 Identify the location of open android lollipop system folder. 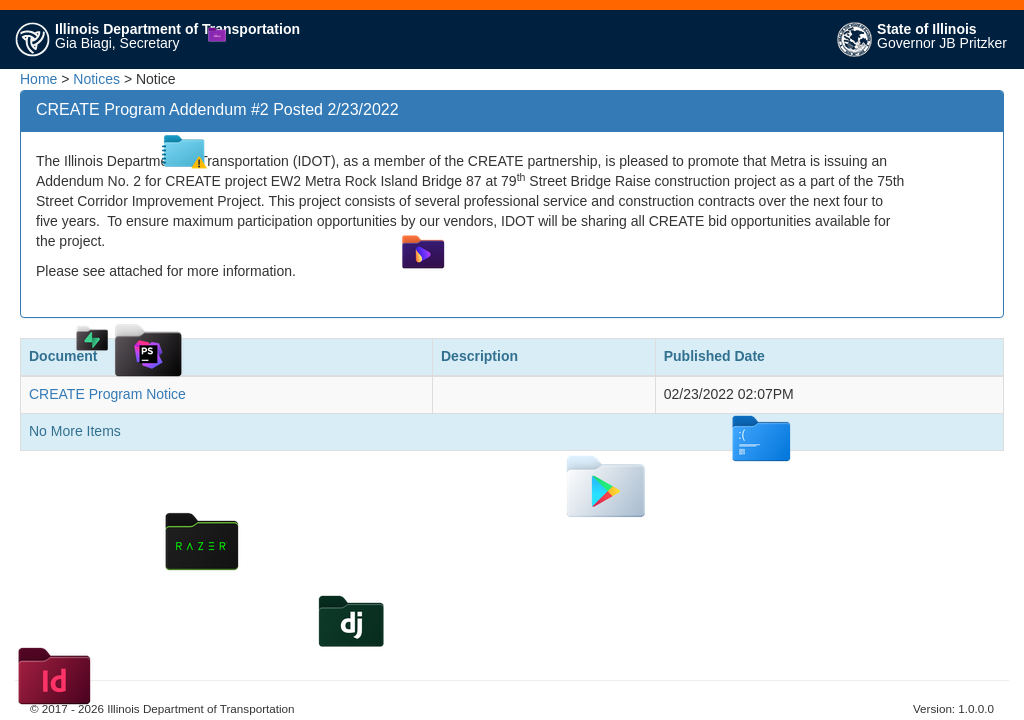
(217, 35).